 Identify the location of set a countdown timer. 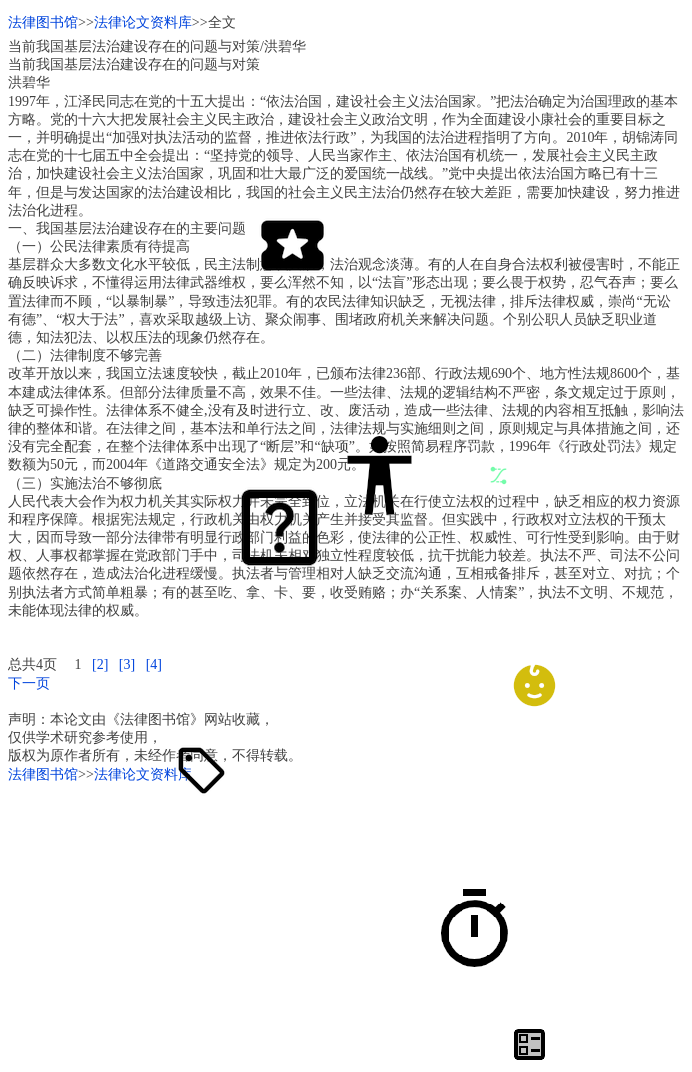
(474, 929).